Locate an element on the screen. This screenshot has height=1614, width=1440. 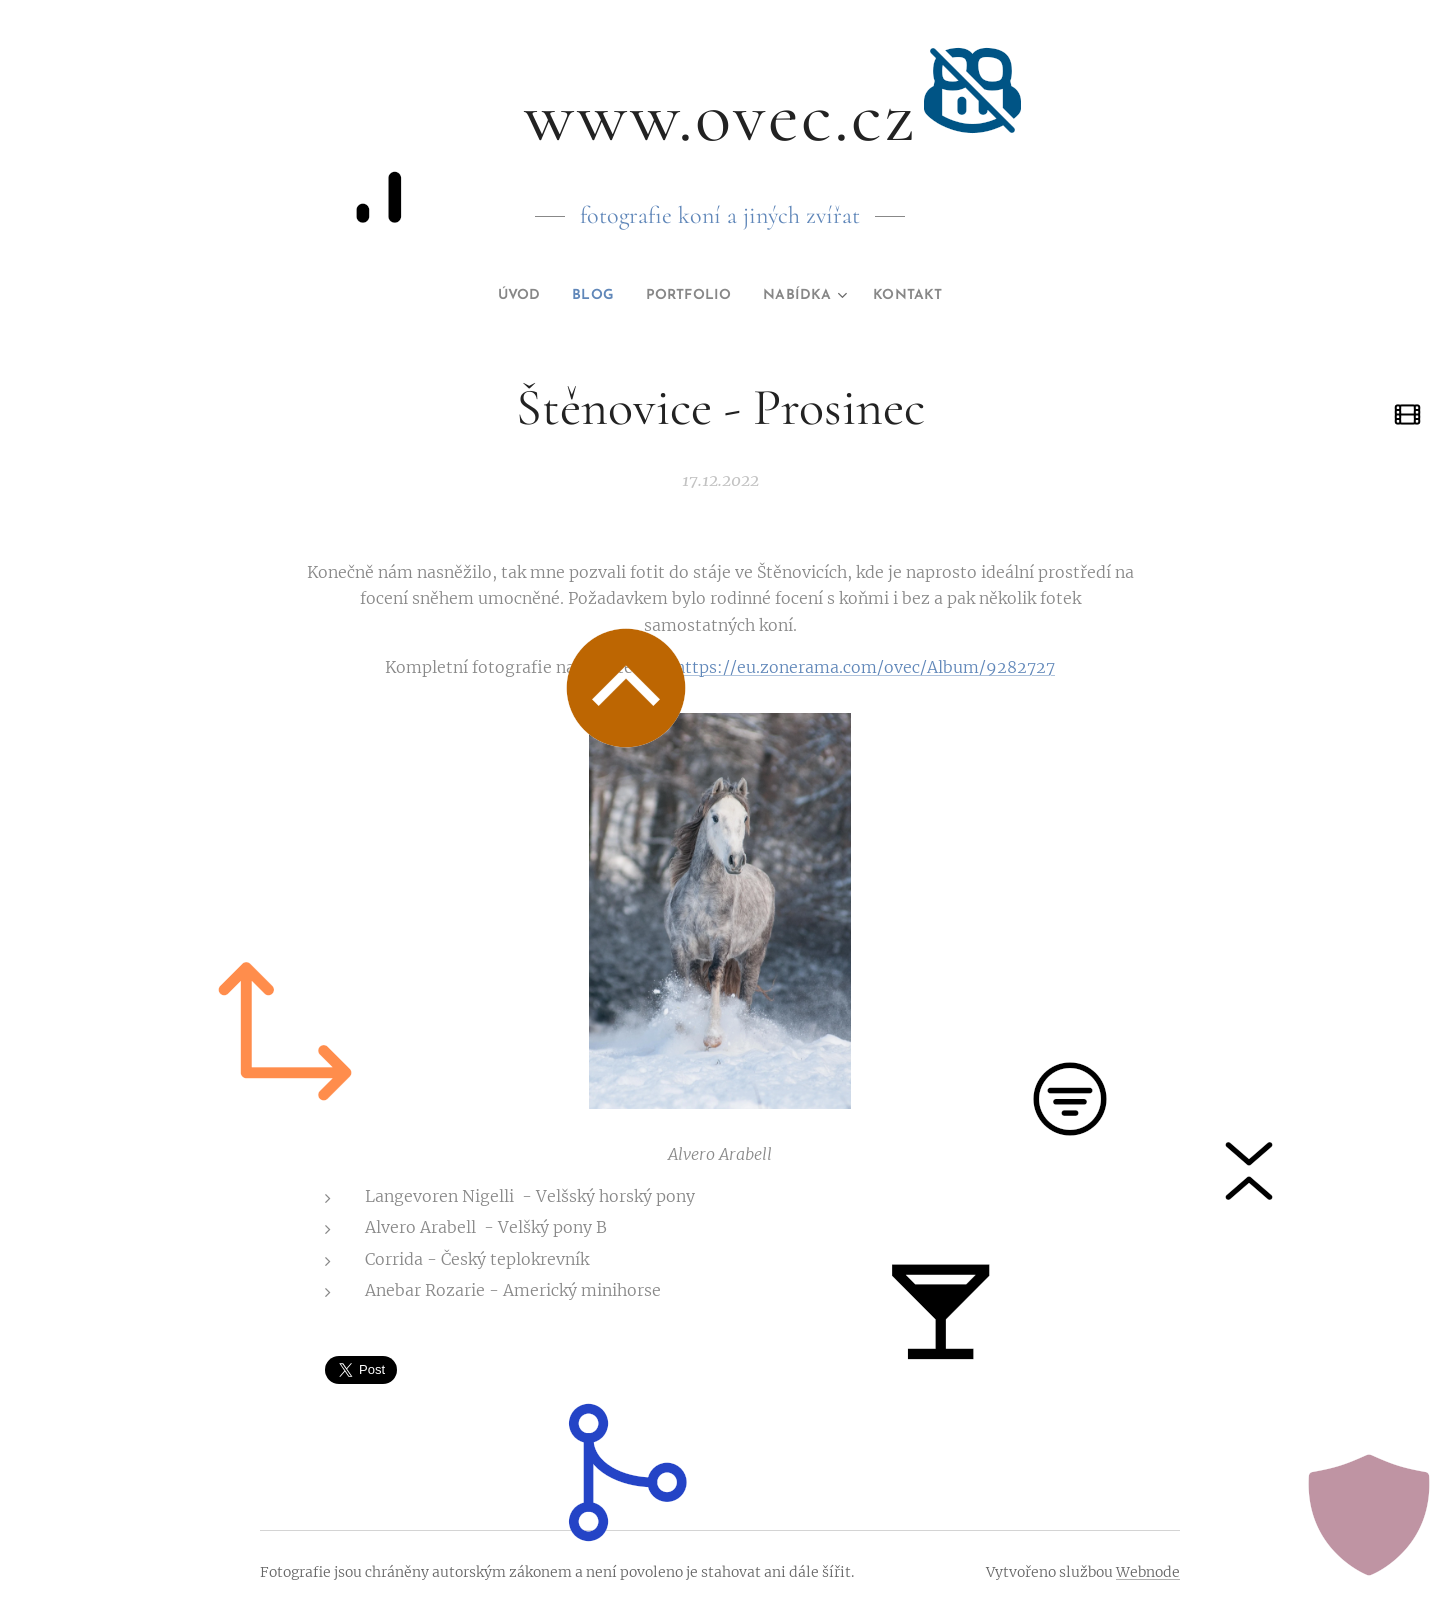
browse wine or cocktail menu is located at coordinates (940, 1311).